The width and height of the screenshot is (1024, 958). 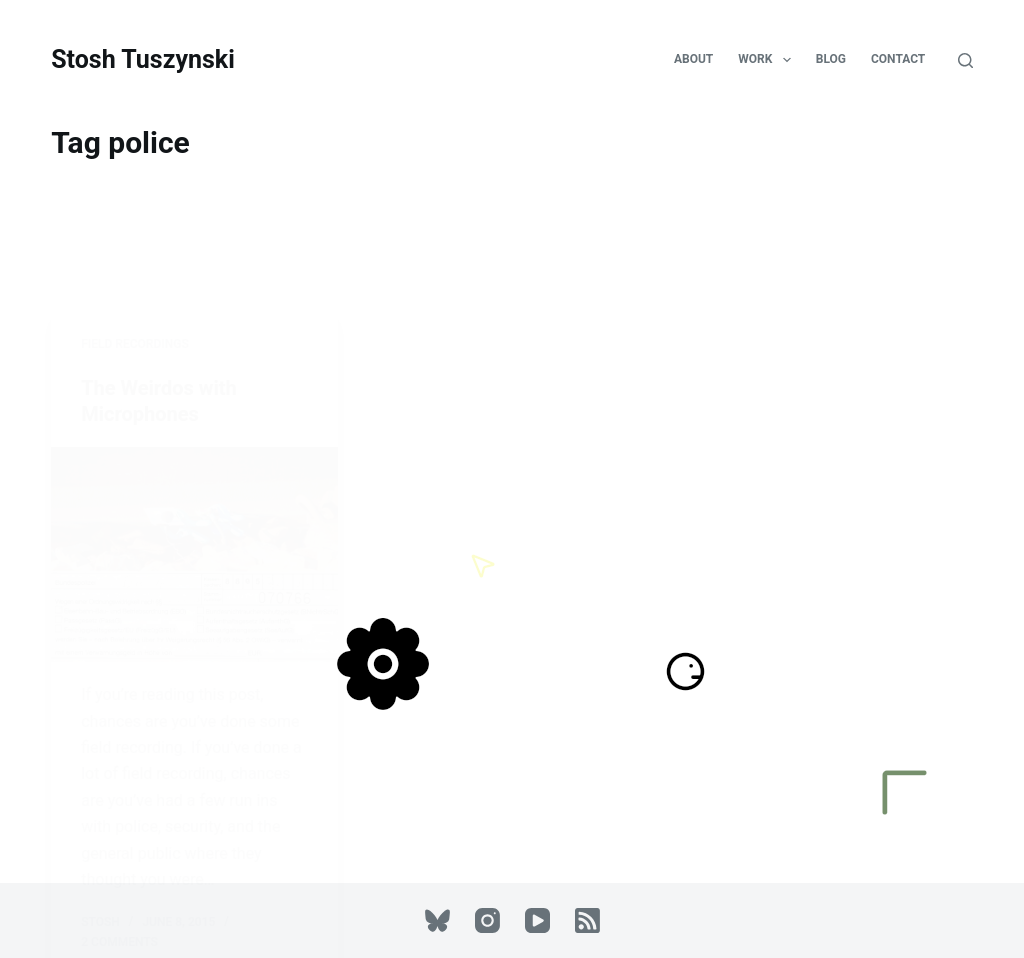 I want to click on adjust corner radius of a shape, so click(x=904, y=792).